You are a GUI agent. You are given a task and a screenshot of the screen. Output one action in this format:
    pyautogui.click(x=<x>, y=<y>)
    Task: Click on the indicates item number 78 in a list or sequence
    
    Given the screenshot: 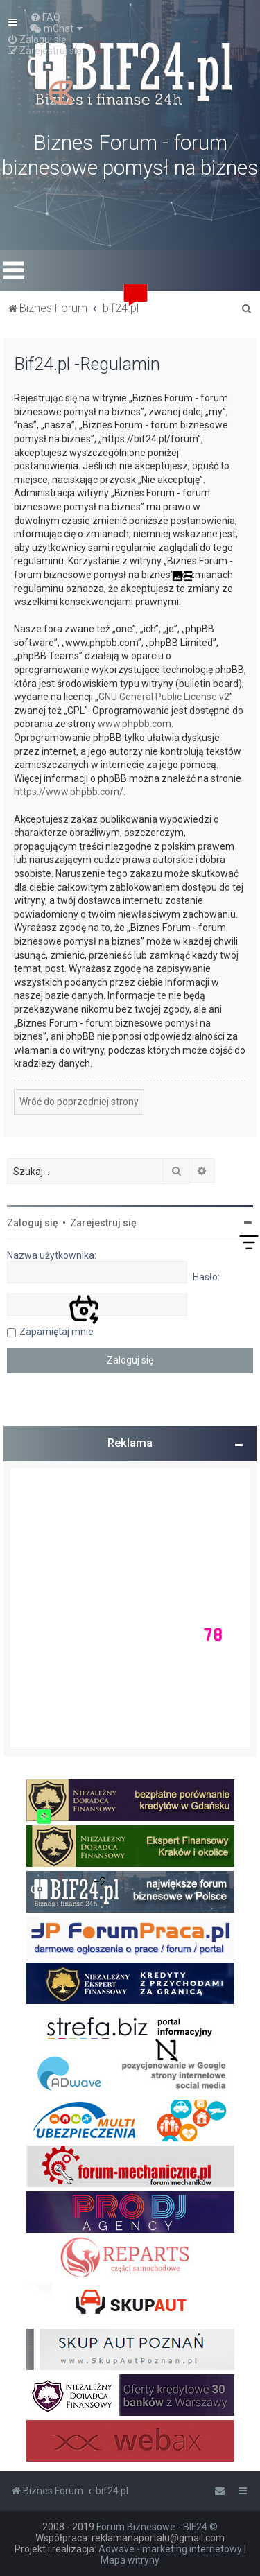 What is the action you would take?
    pyautogui.click(x=213, y=1635)
    